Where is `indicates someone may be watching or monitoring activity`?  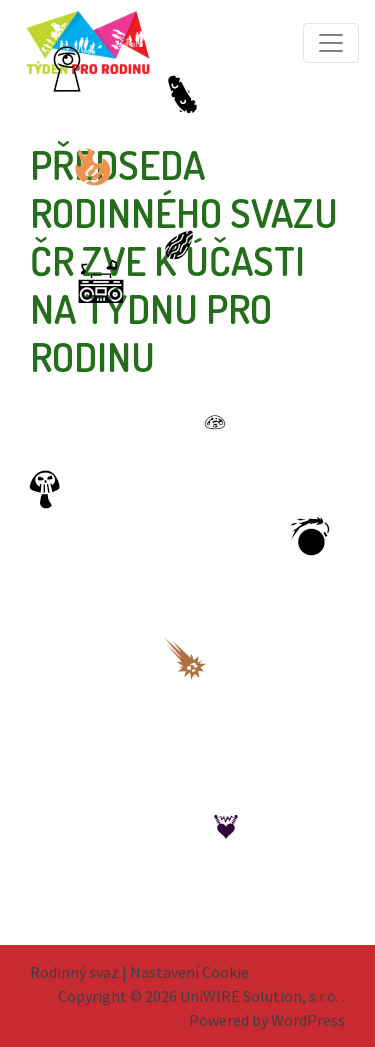
indicates someone may be watching or monitoring activity is located at coordinates (67, 69).